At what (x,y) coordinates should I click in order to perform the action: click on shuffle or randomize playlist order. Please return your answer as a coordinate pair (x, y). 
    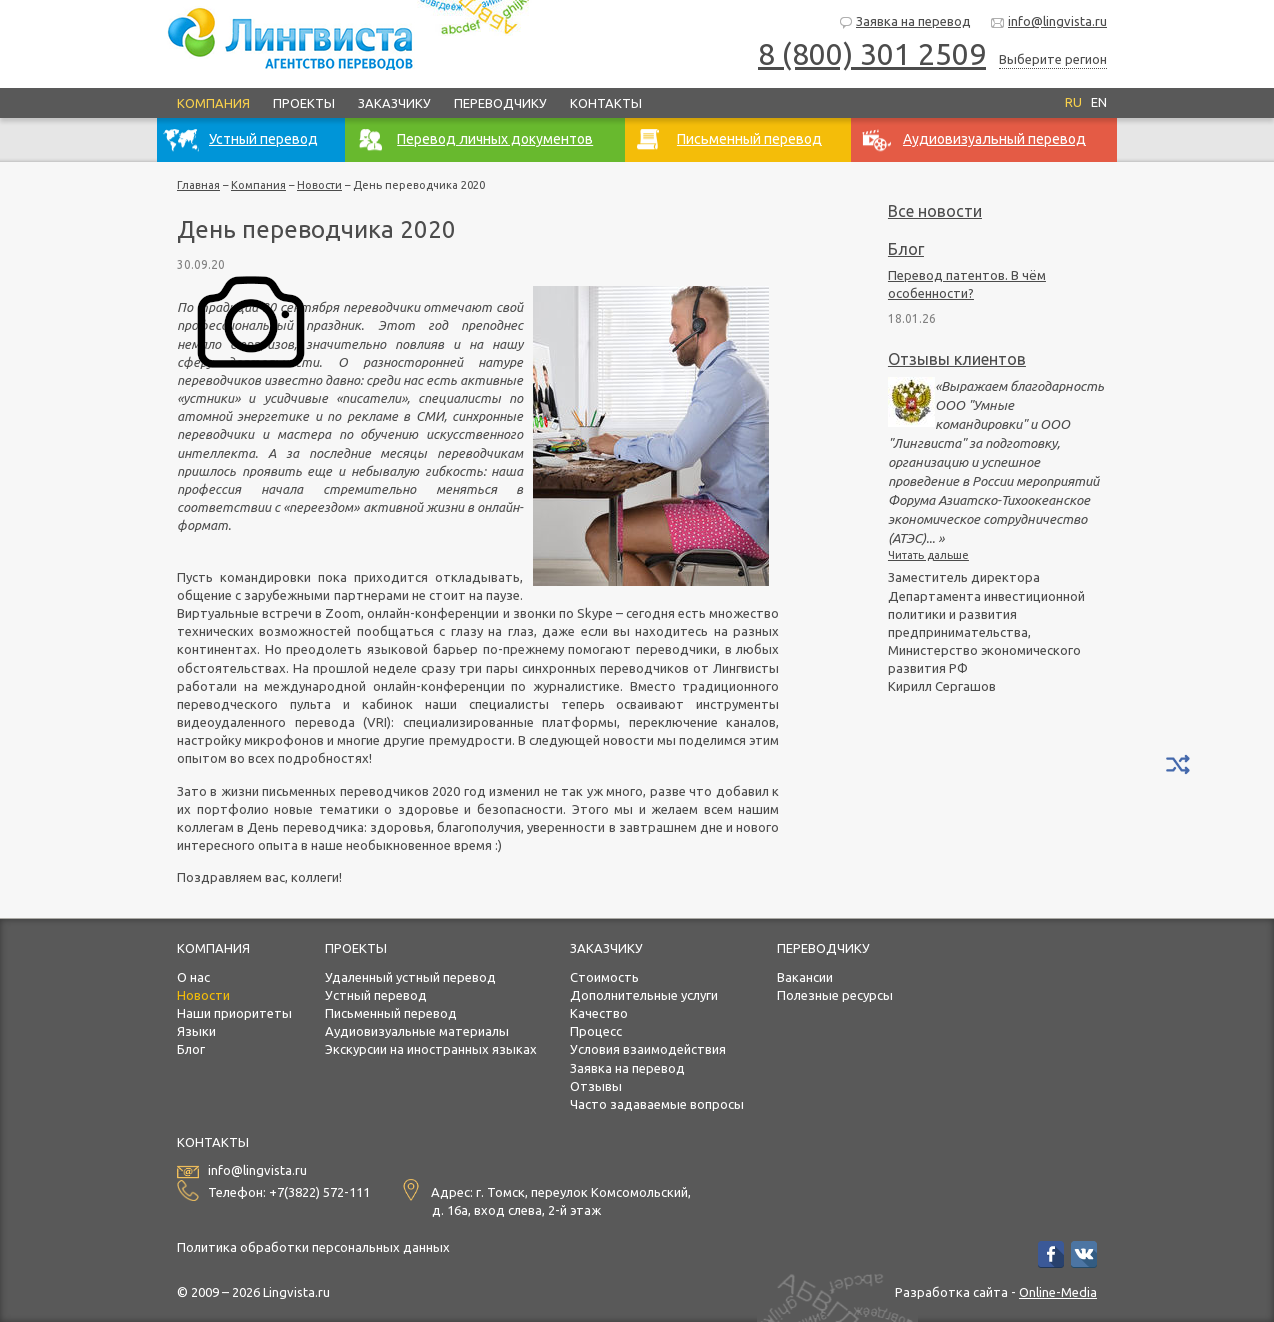
    Looking at the image, I should click on (1177, 764).